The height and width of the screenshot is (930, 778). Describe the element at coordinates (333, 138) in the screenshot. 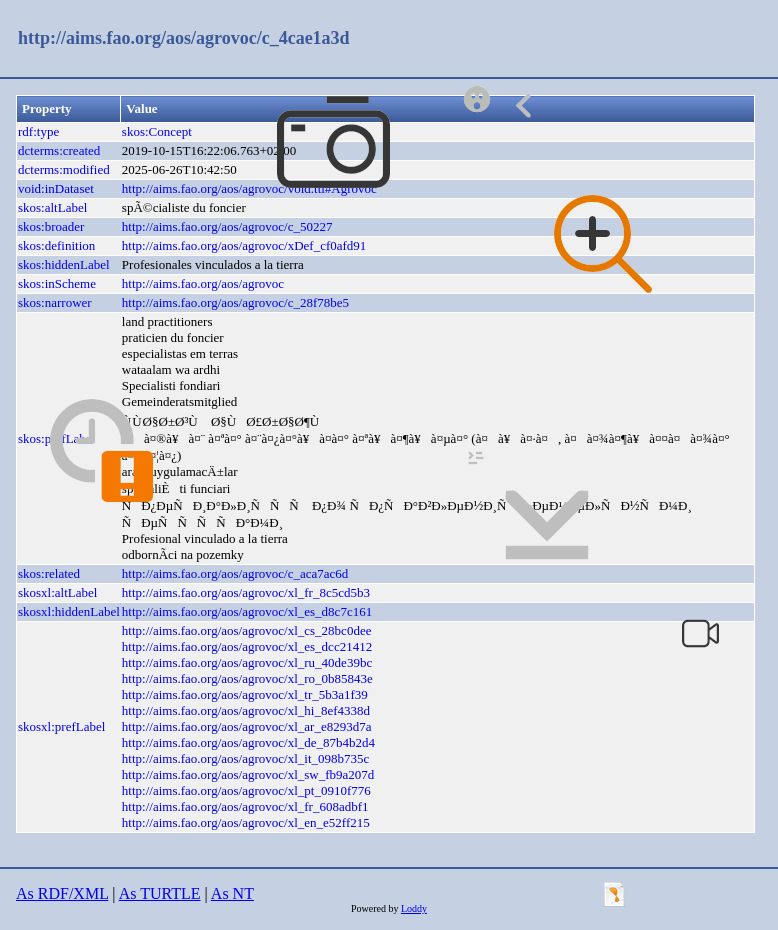

I see `take a photo` at that location.